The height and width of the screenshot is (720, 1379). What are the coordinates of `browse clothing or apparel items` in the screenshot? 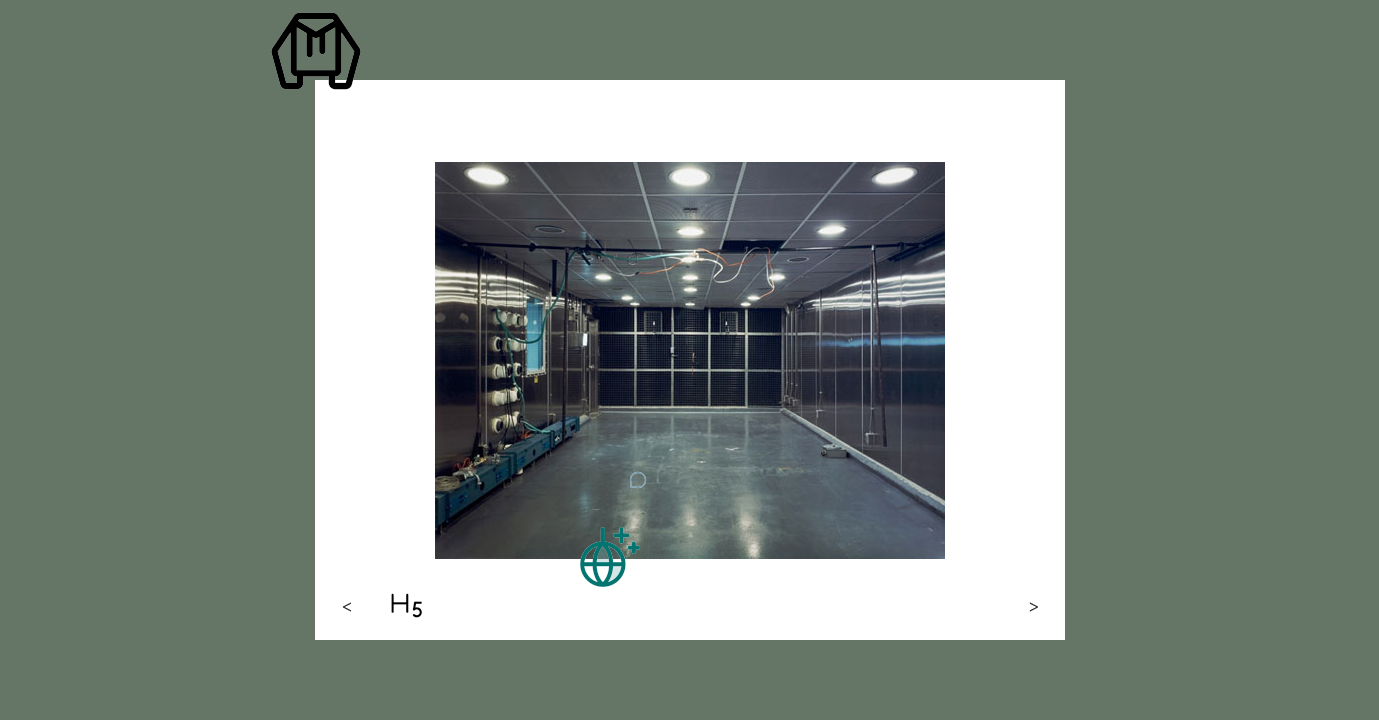 It's located at (316, 51).